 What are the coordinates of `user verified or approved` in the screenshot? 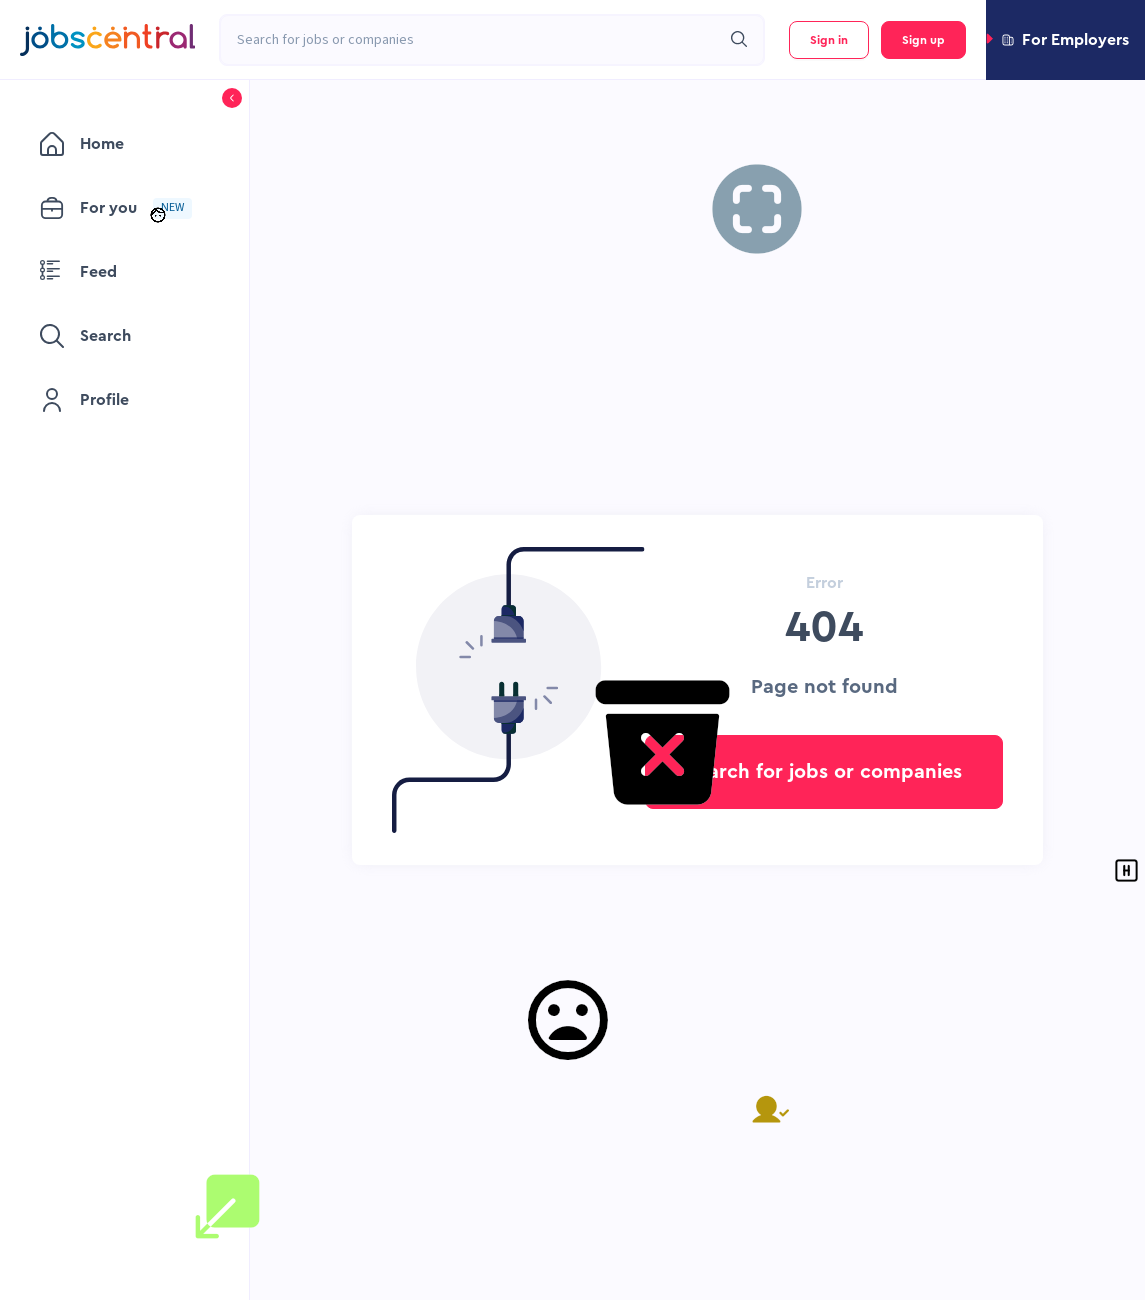 It's located at (769, 1110).